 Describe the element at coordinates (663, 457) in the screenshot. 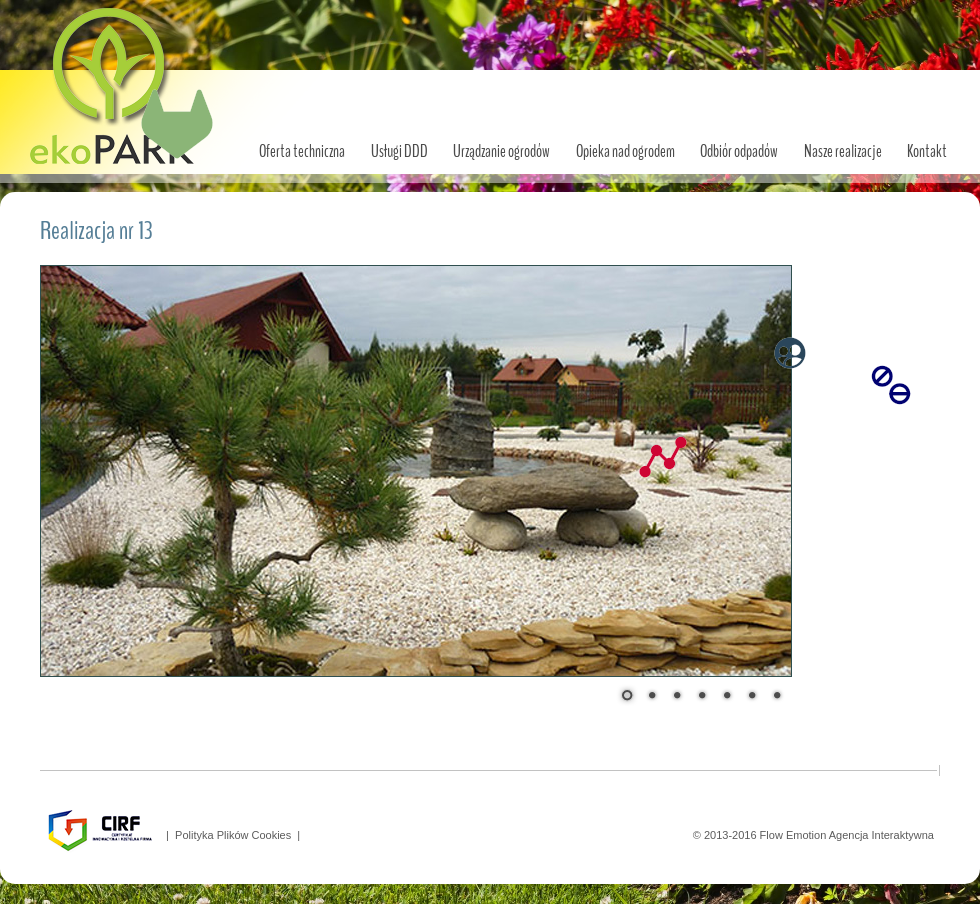

I see `view connected data points or analytics` at that location.